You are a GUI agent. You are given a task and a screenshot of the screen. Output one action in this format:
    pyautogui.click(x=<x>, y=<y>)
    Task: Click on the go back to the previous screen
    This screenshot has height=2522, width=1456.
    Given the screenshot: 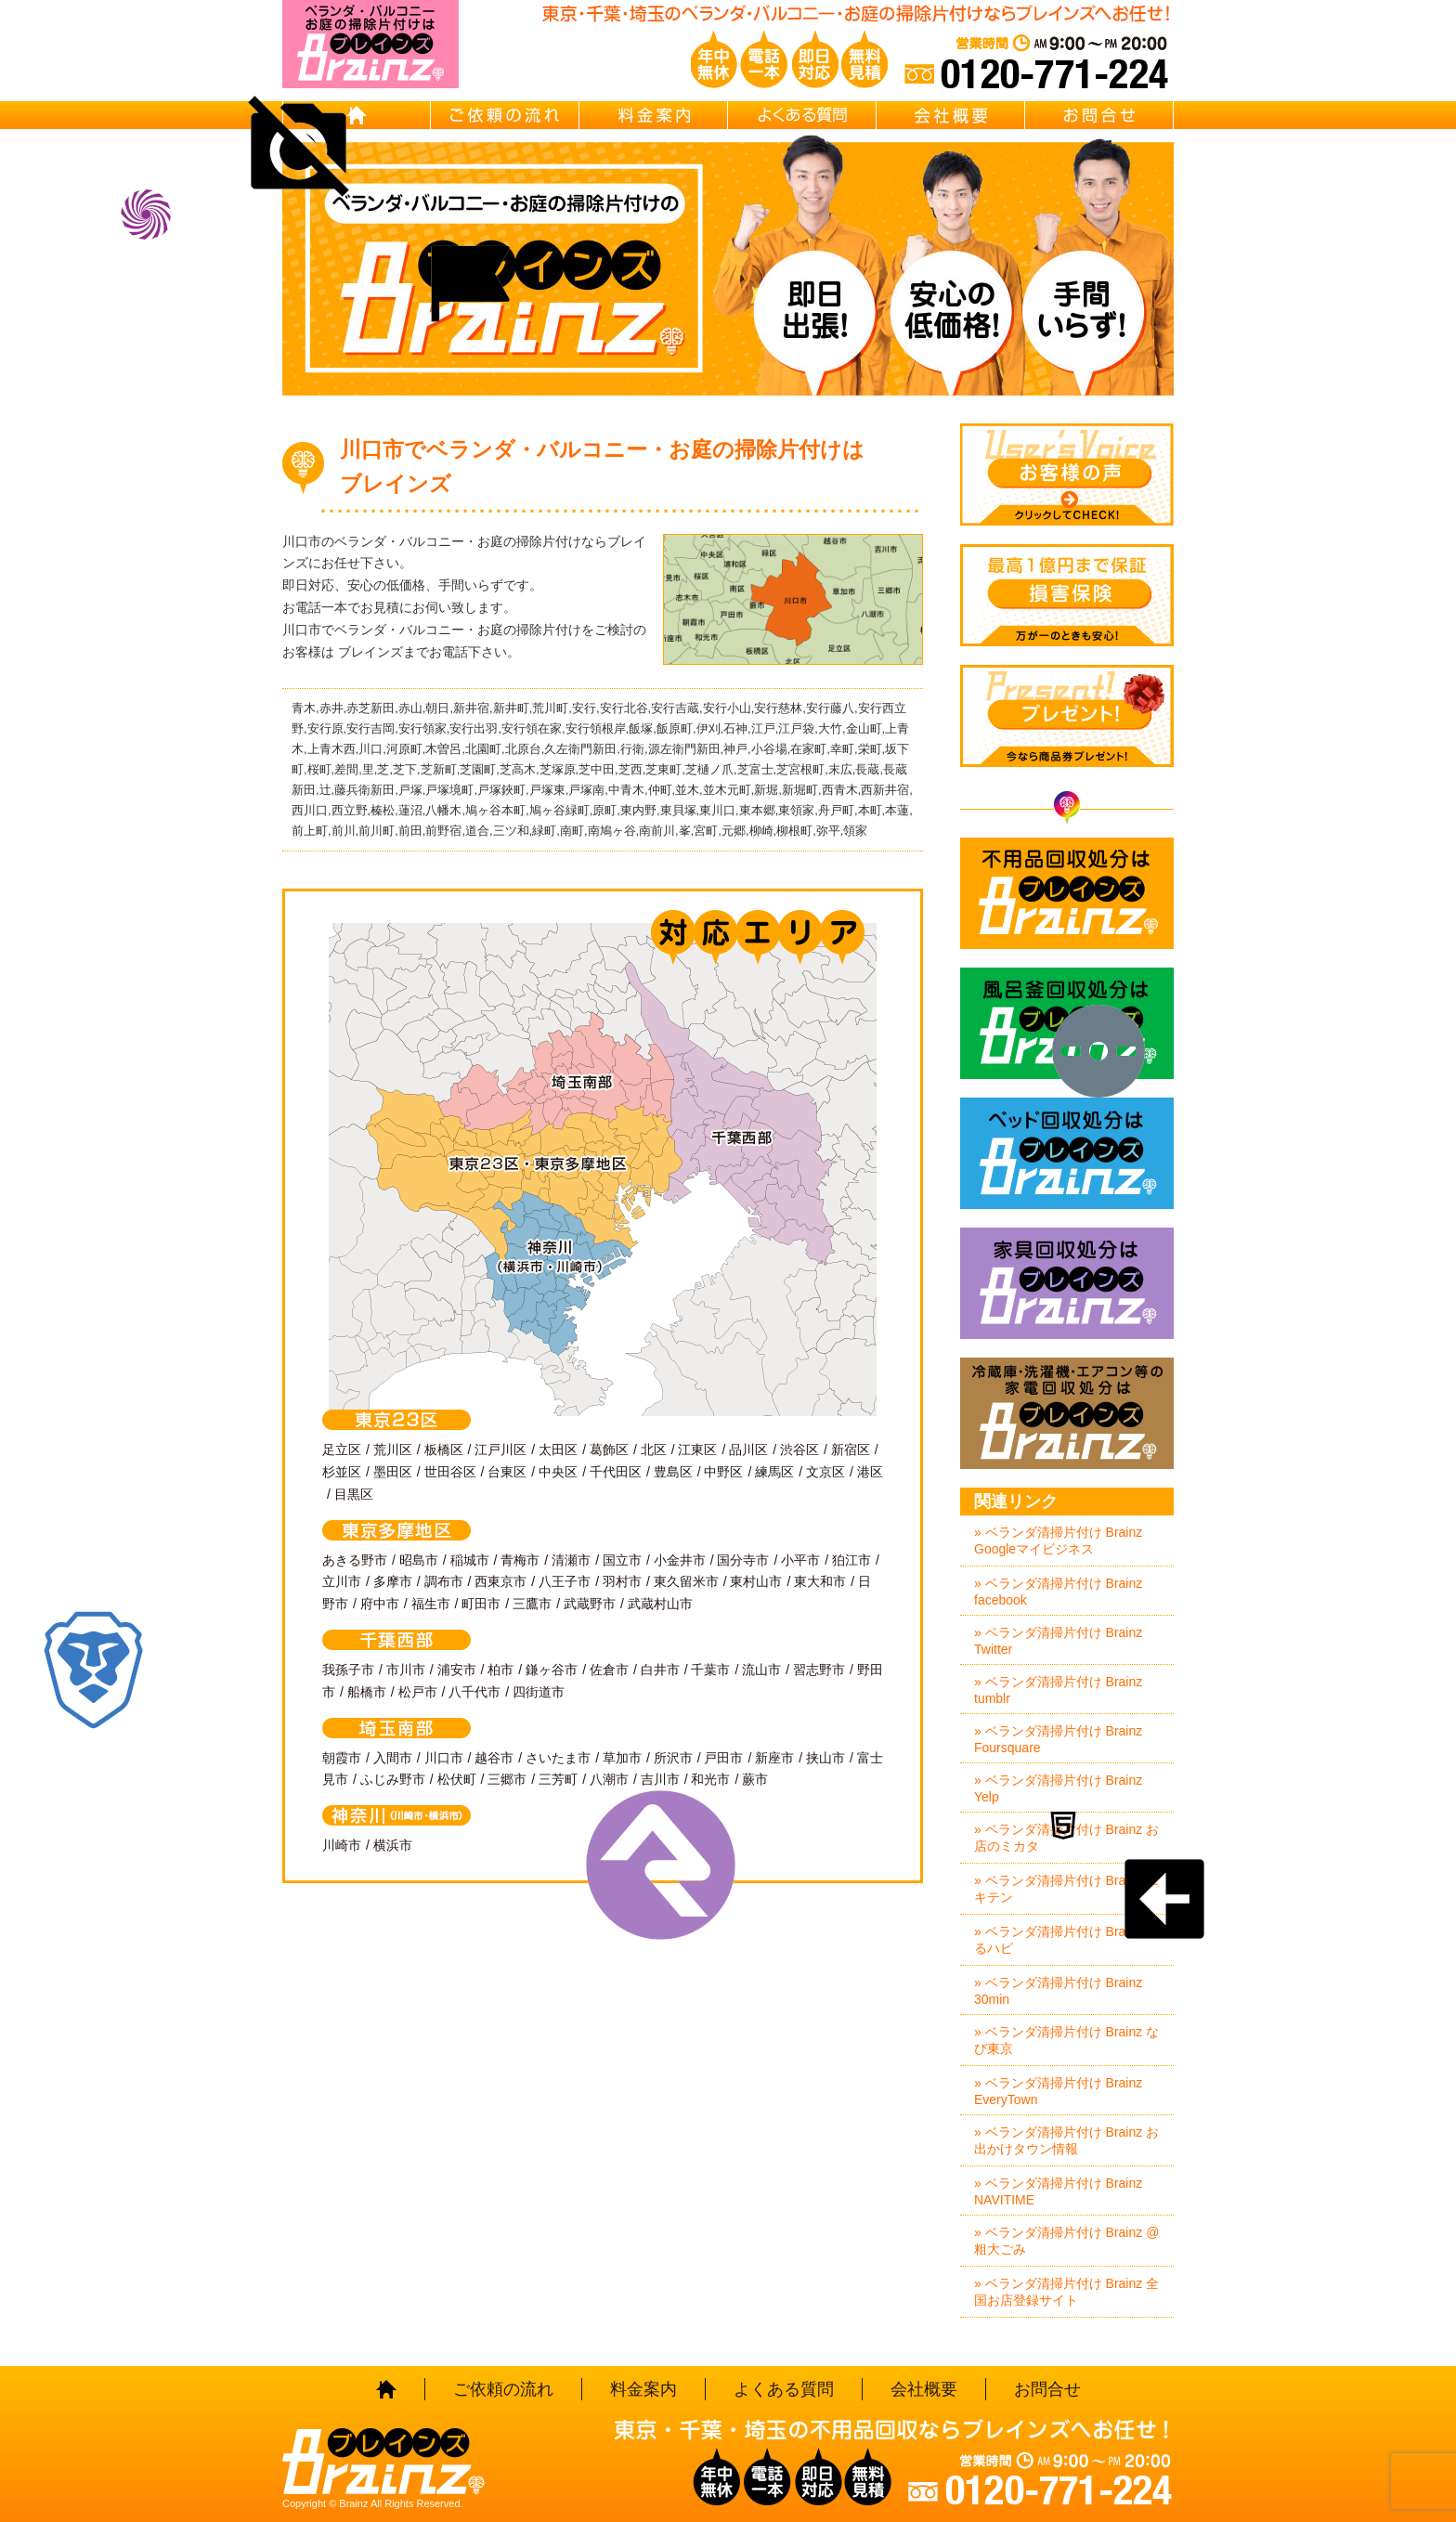 What is the action you would take?
    pyautogui.click(x=1164, y=1899)
    